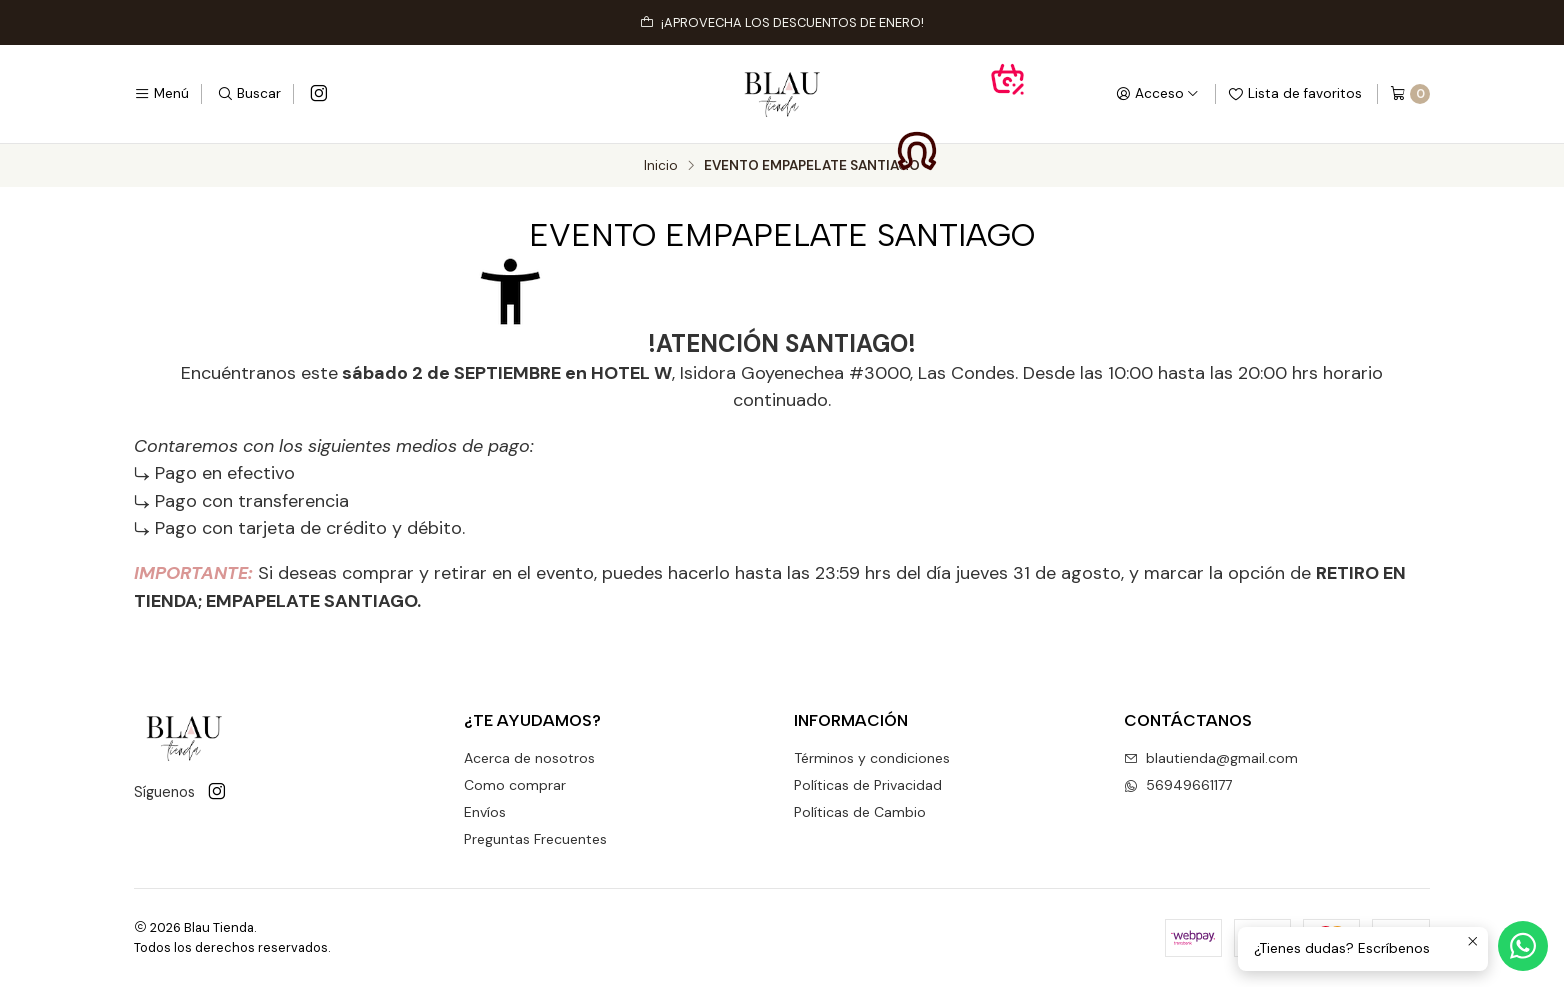  What do you see at coordinates (1007, 78) in the screenshot?
I see `view discounted items in your basket` at bounding box center [1007, 78].